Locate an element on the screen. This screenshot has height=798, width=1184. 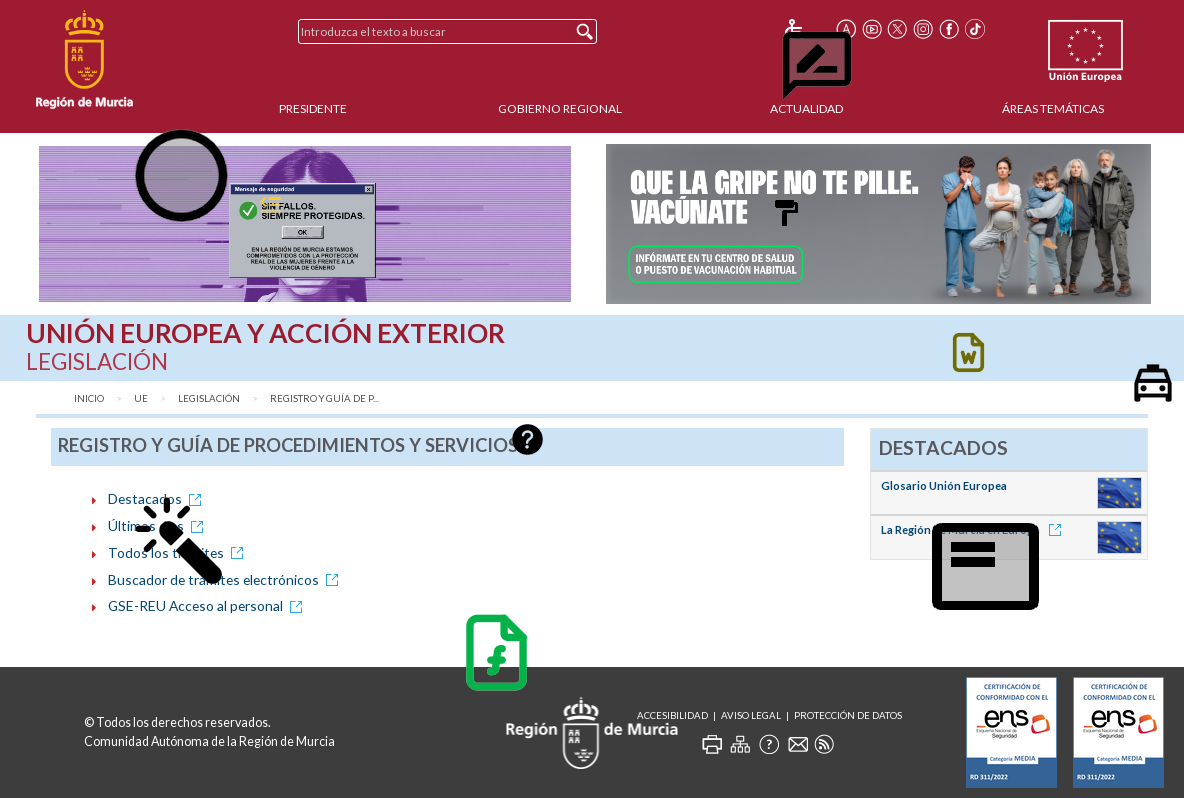
decrease text indentation is located at coordinates (271, 205).